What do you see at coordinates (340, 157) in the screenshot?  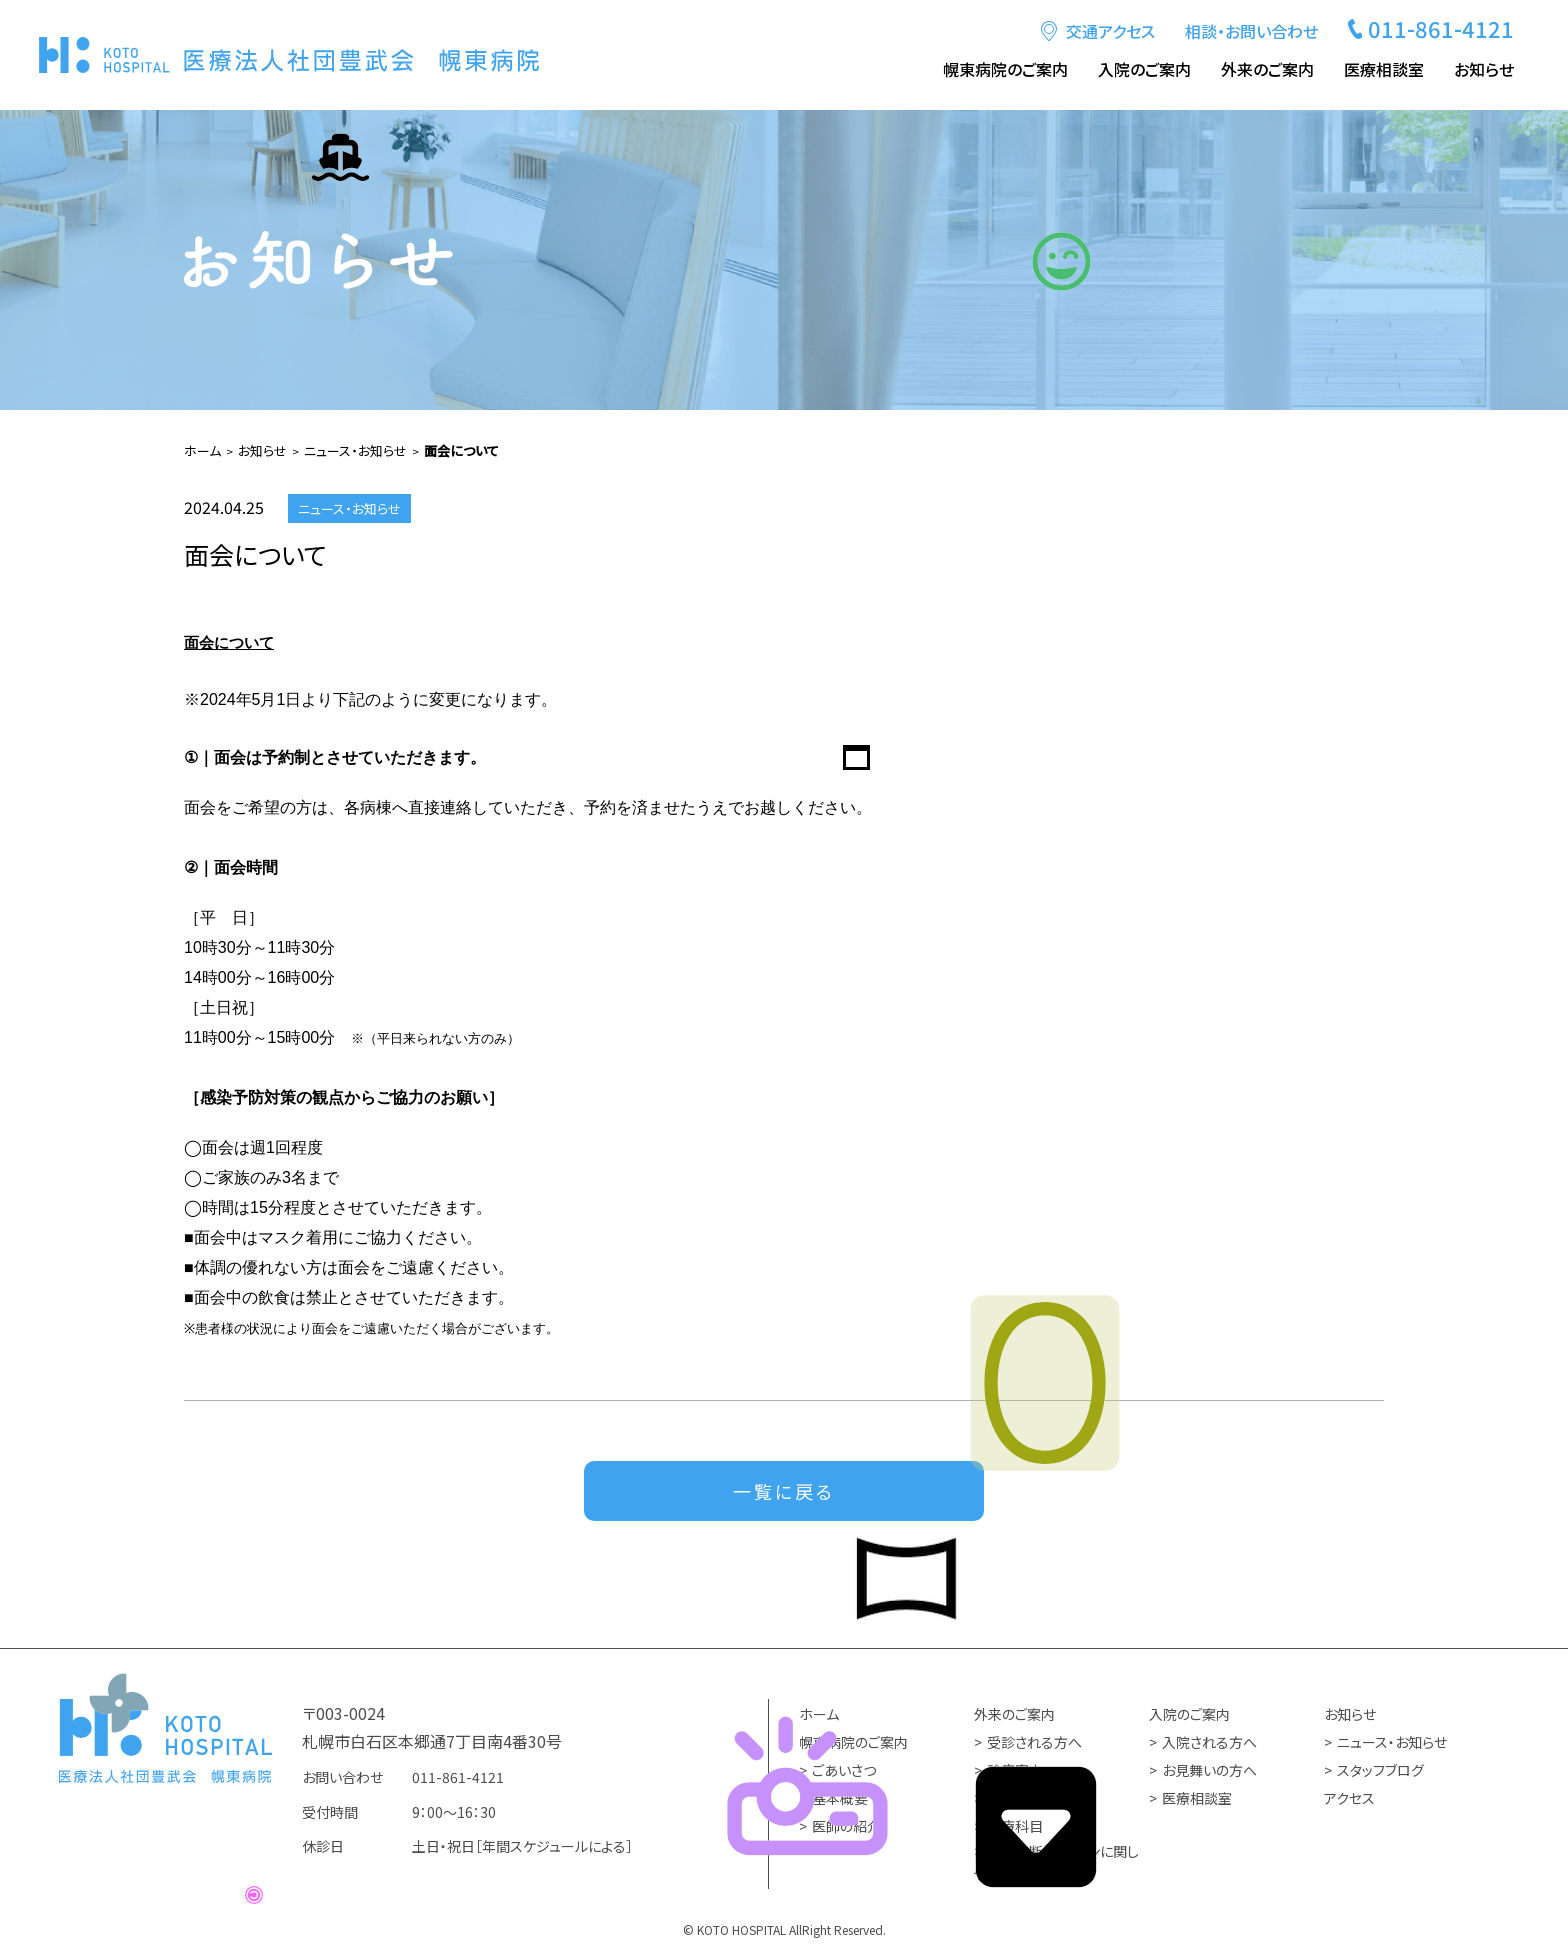 I see `indicates shipping or maritime transport` at bounding box center [340, 157].